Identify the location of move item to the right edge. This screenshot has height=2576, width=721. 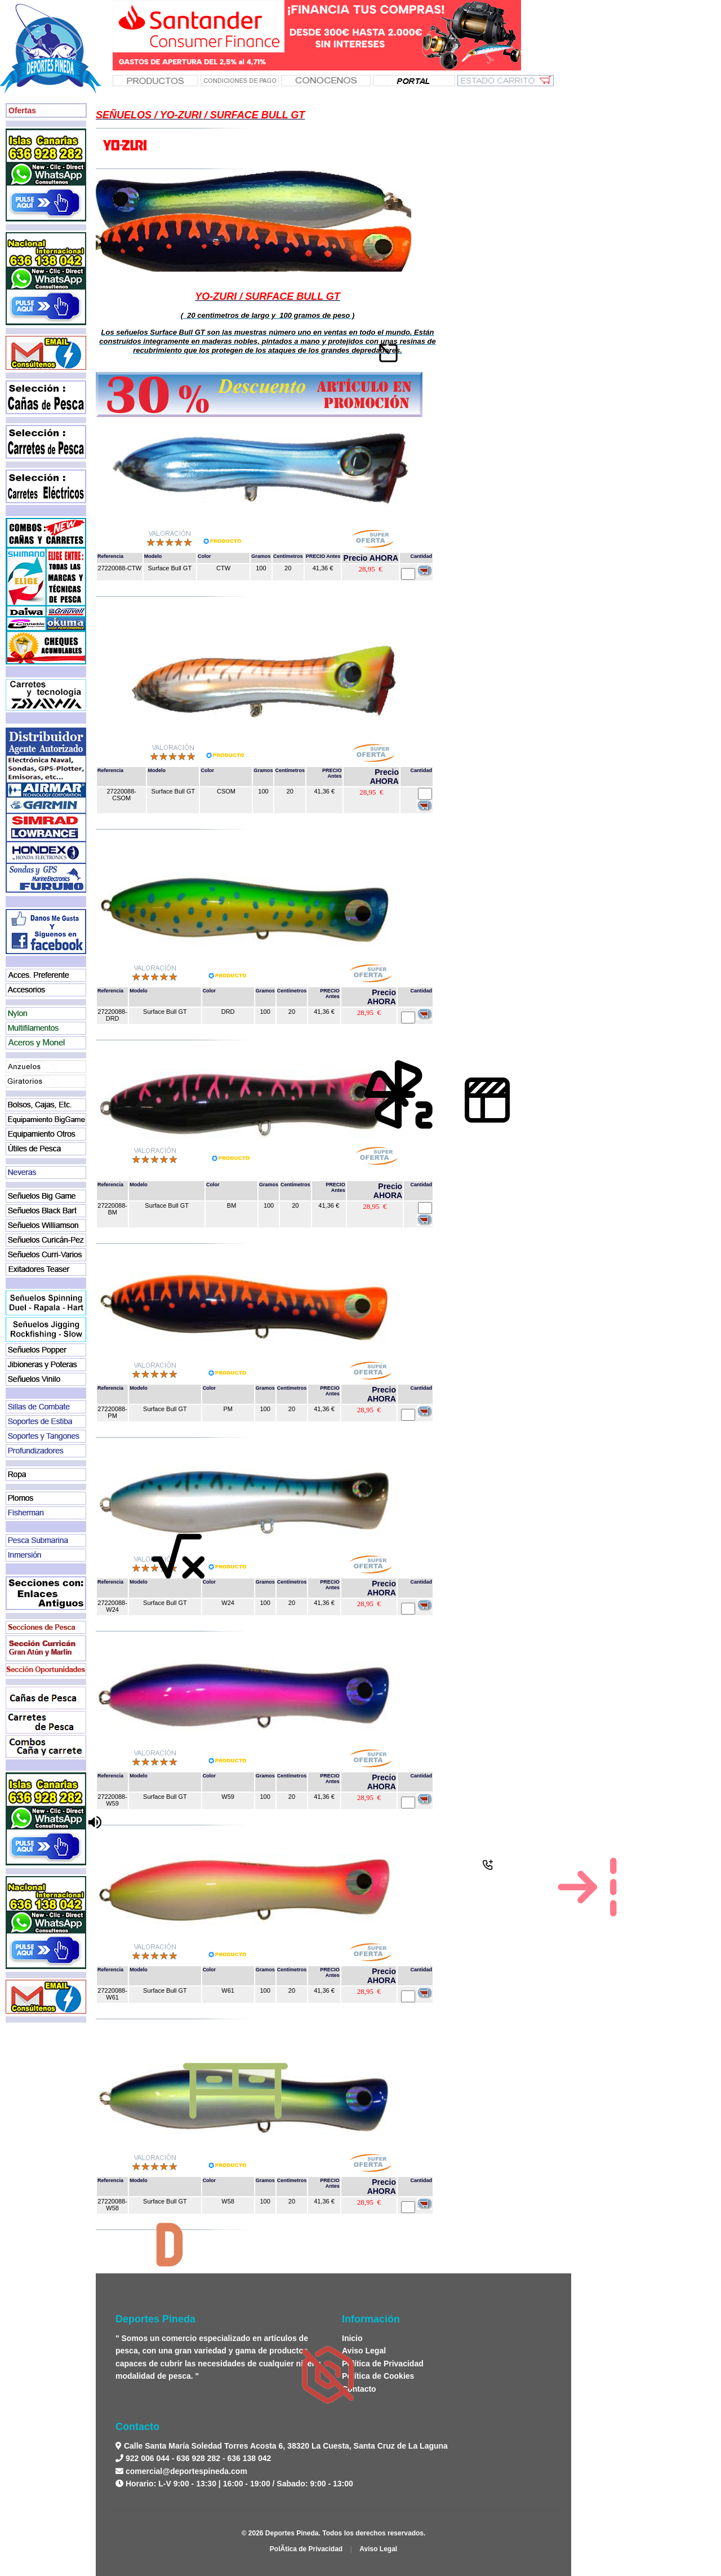
(587, 1887).